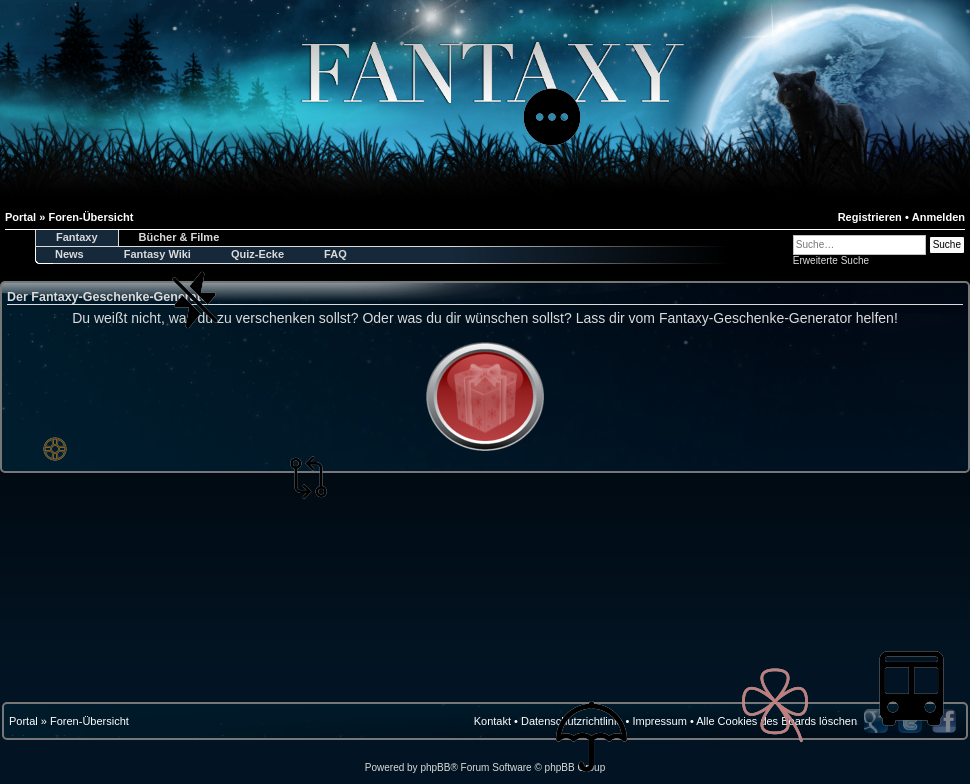  I want to click on access help or support center, so click(55, 449).